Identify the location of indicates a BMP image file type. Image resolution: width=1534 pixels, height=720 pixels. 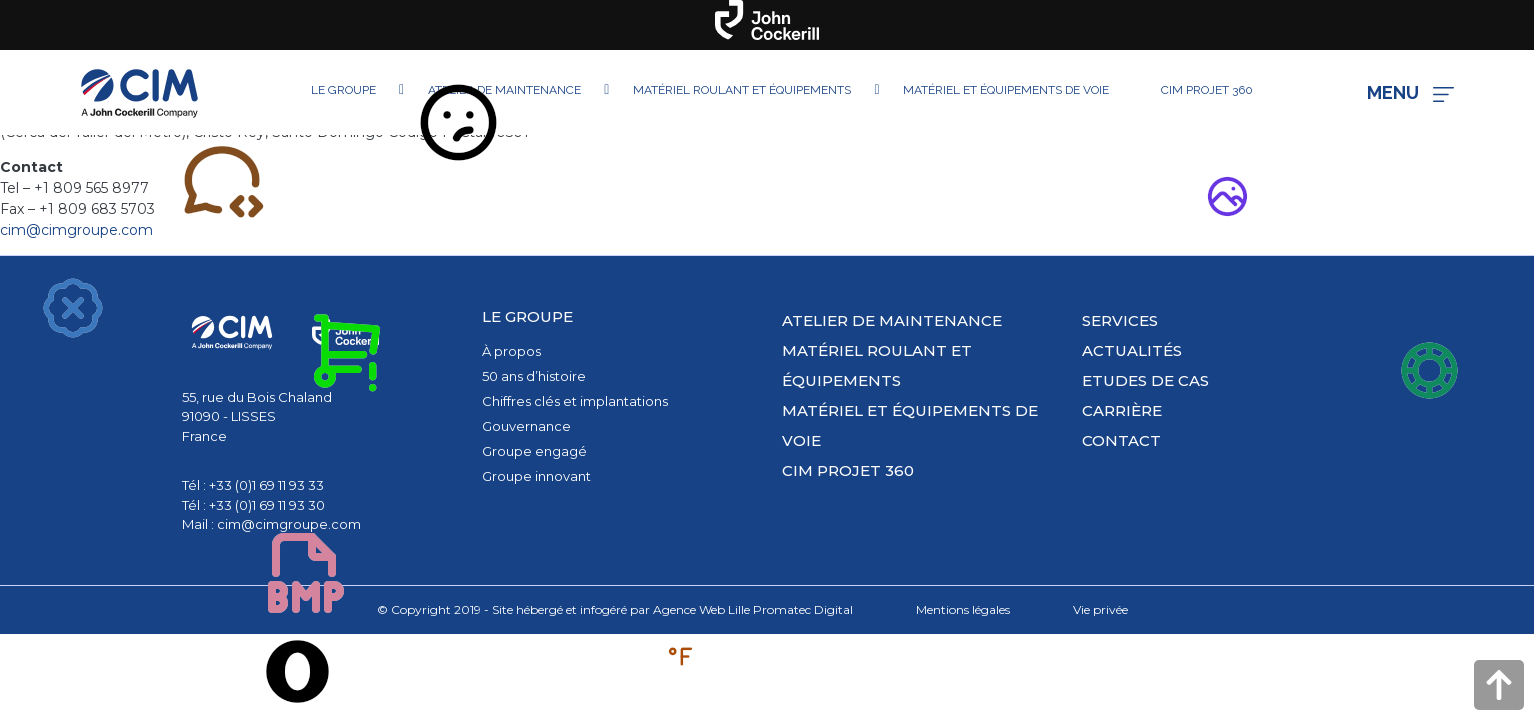
(304, 573).